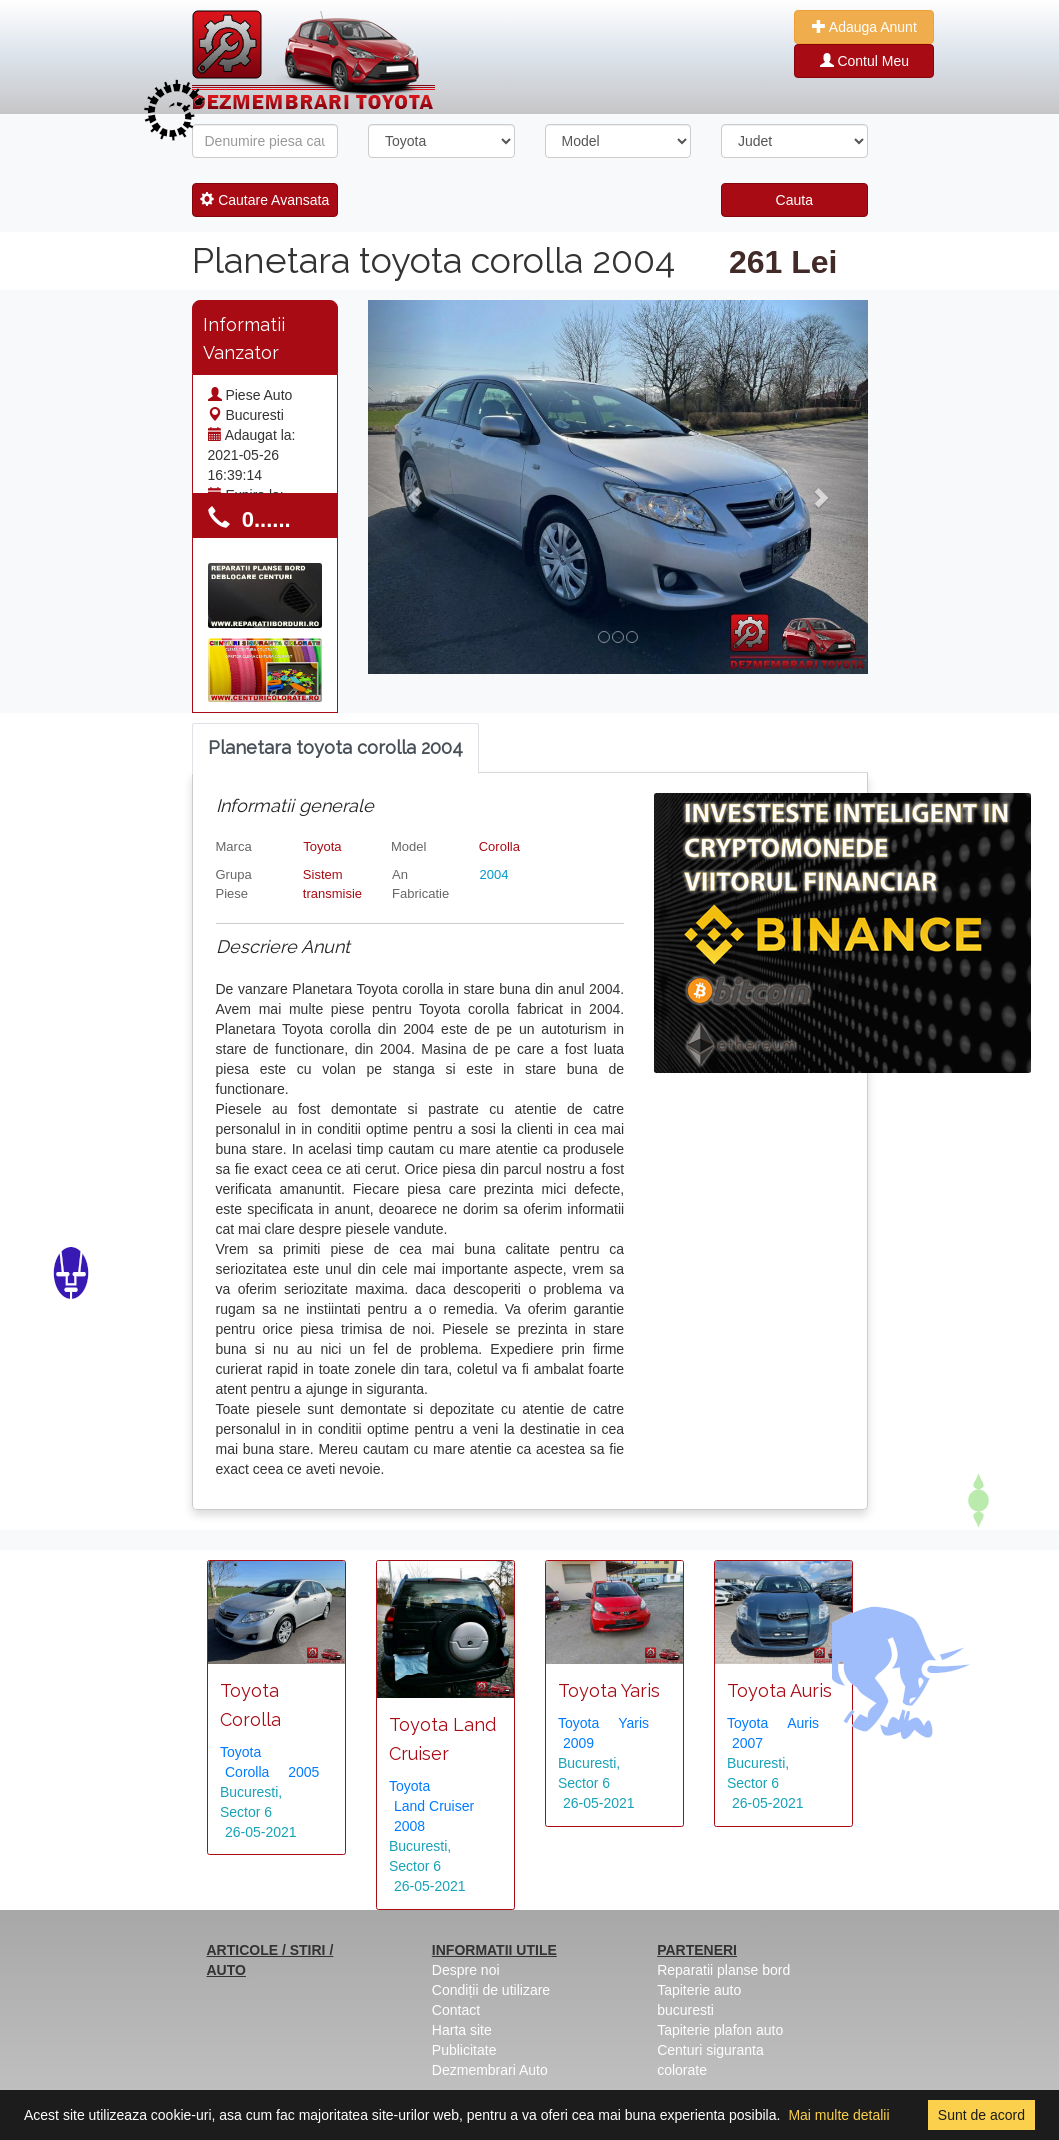 The width and height of the screenshot is (1059, 2140). What do you see at coordinates (978, 1500) in the screenshot?
I see `indicates player has reached level two` at bounding box center [978, 1500].